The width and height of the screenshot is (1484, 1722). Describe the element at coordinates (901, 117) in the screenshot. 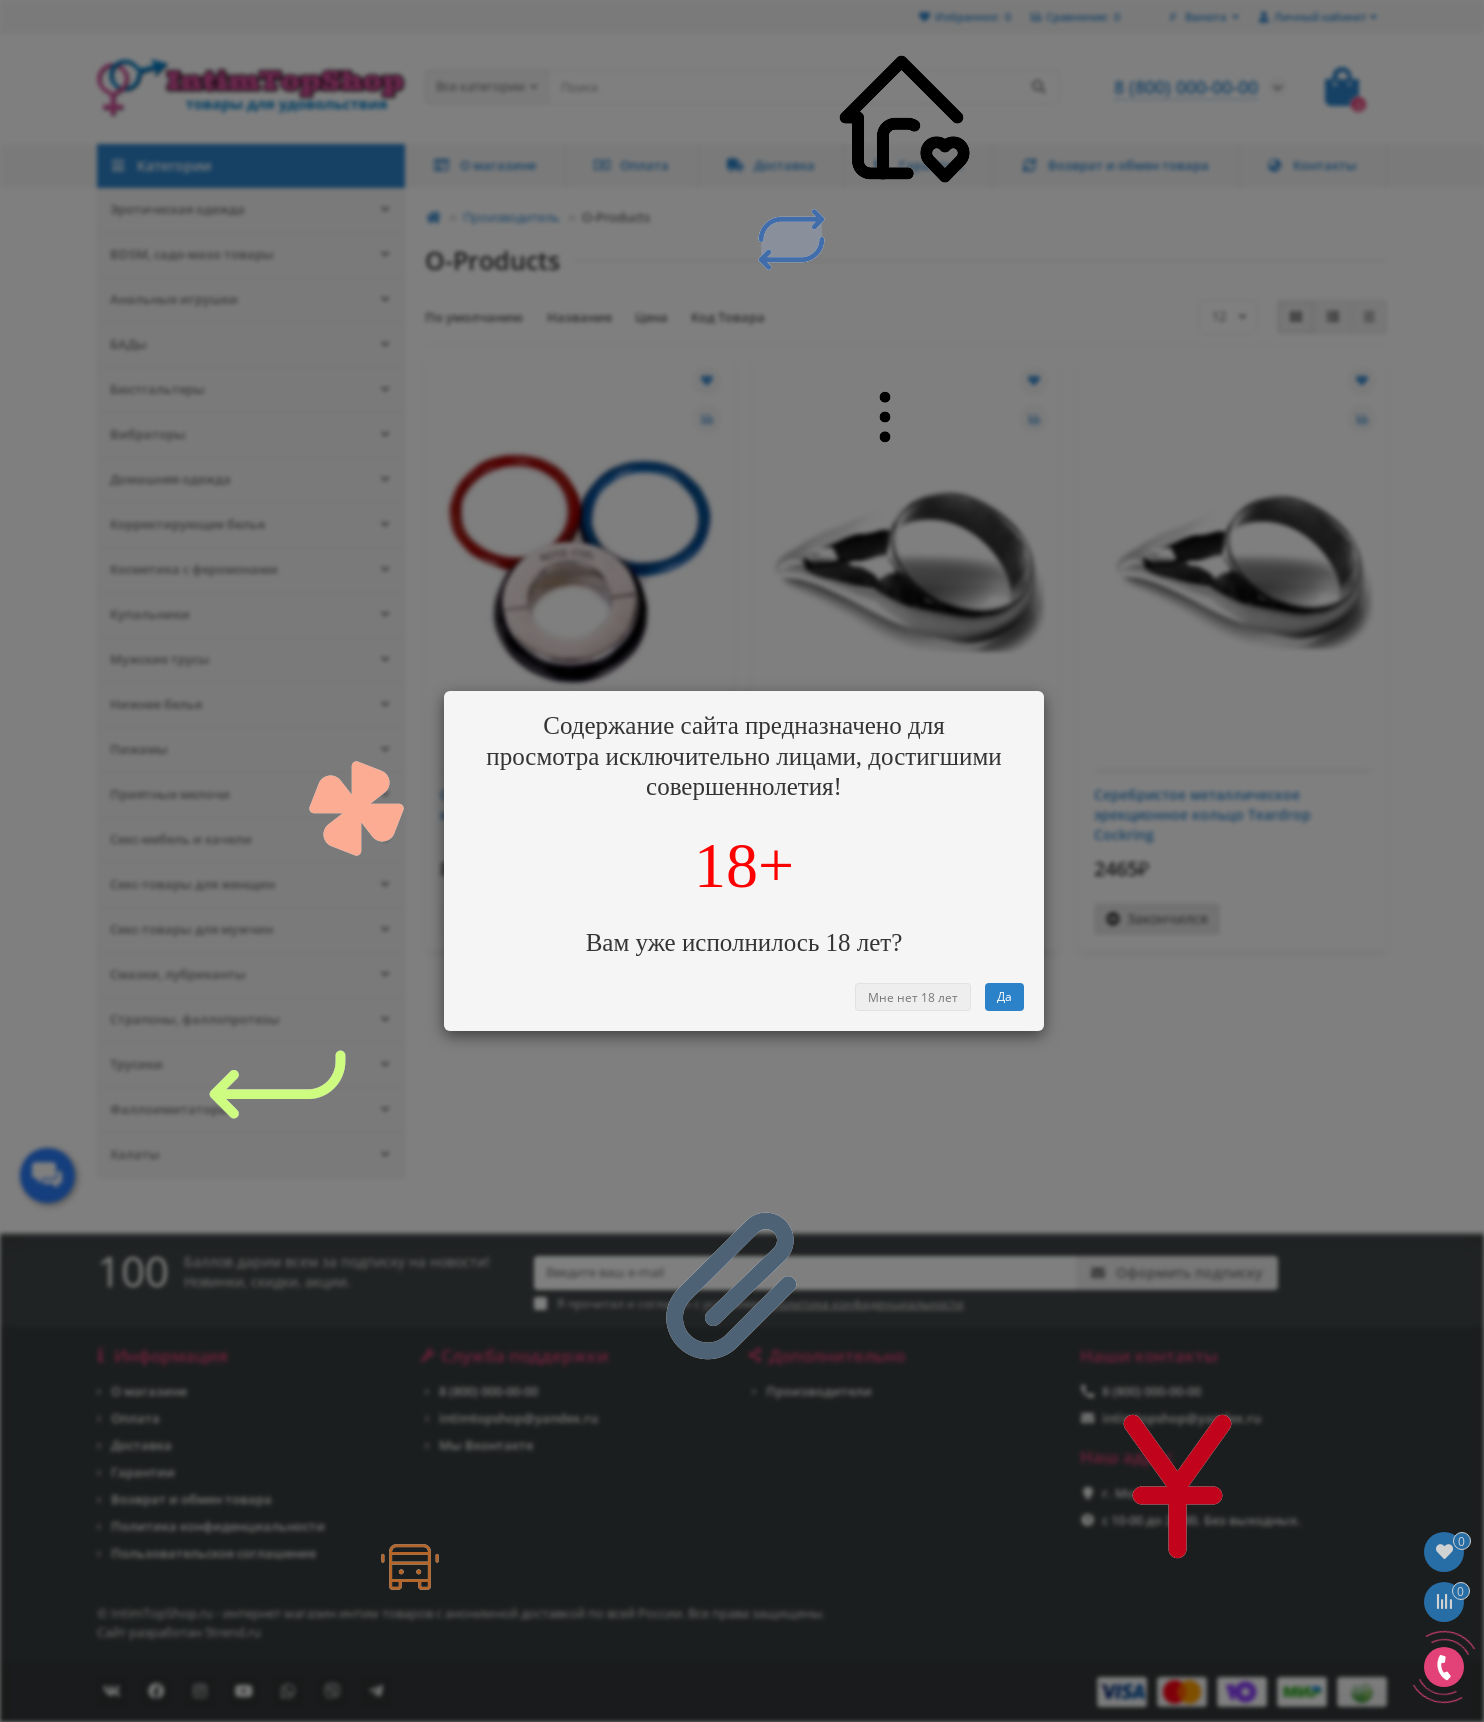

I see `view your favorite or saved home` at that location.